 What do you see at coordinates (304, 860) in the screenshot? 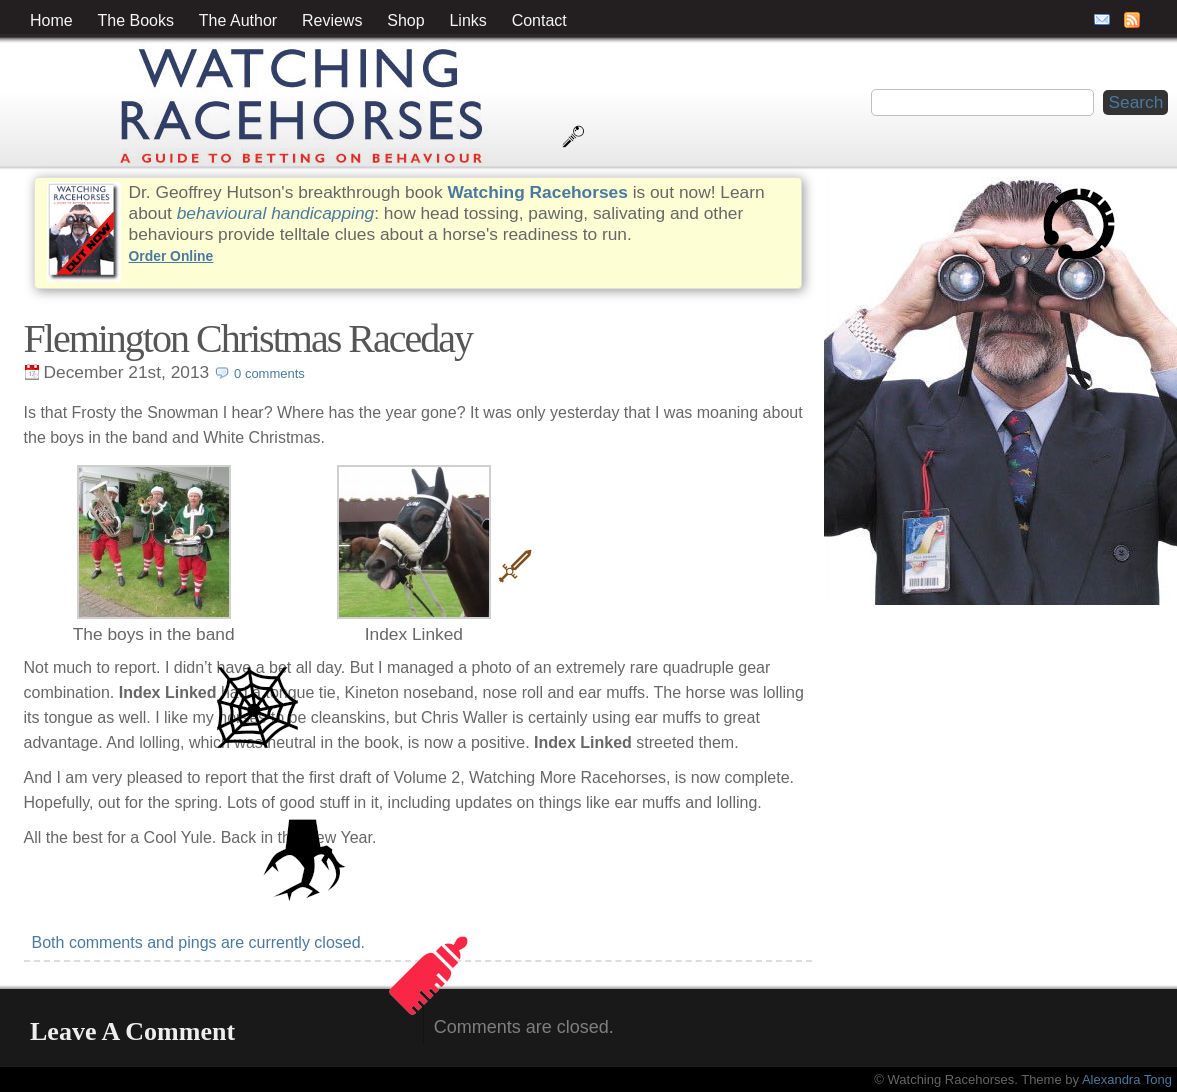
I see `view root system or underground elements` at bounding box center [304, 860].